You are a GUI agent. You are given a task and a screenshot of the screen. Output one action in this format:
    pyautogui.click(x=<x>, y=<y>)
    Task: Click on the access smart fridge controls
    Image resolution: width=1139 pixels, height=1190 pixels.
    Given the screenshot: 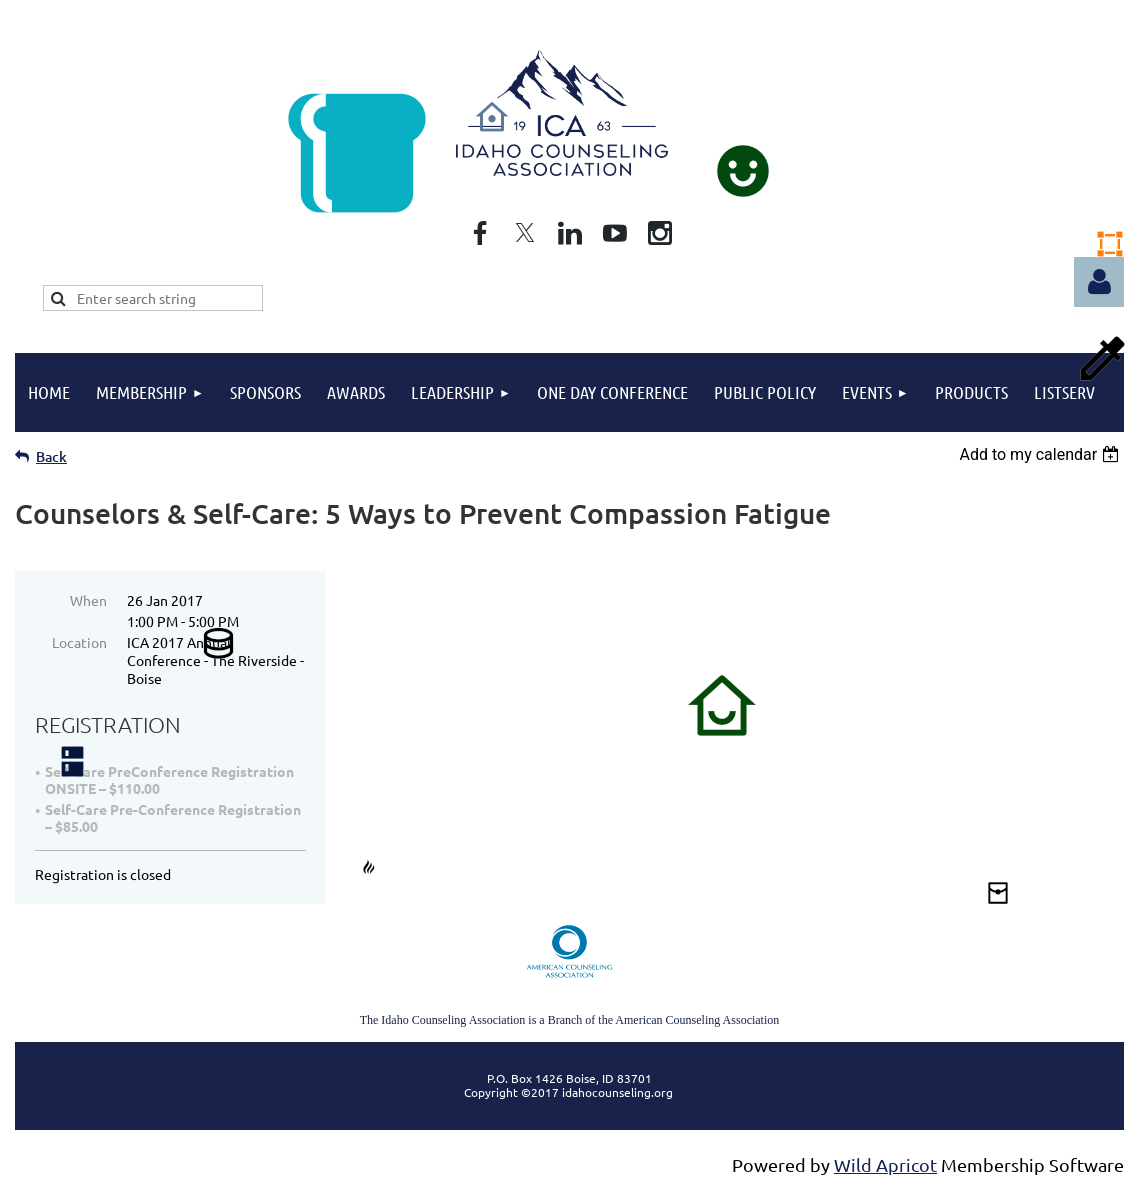 What is the action you would take?
    pyautogui.click(x=72, y=761)
    